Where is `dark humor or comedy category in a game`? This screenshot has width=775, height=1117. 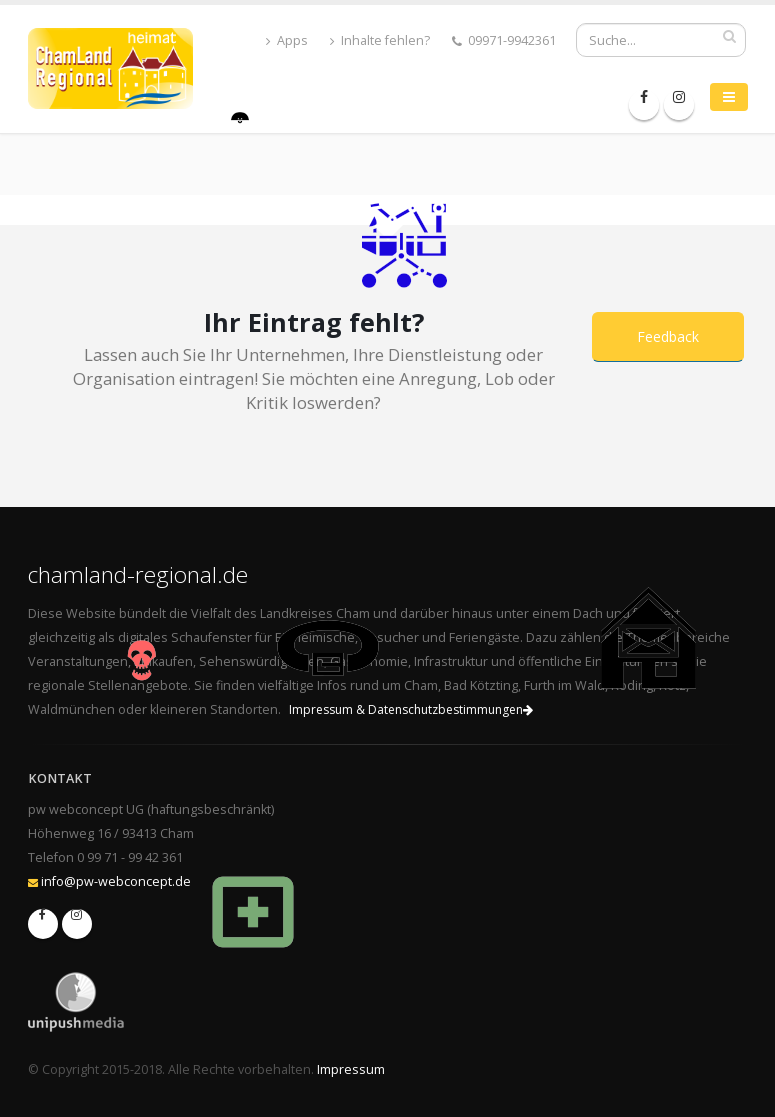 dark humor or comedy category in a game is located at coordinates (141, 660).